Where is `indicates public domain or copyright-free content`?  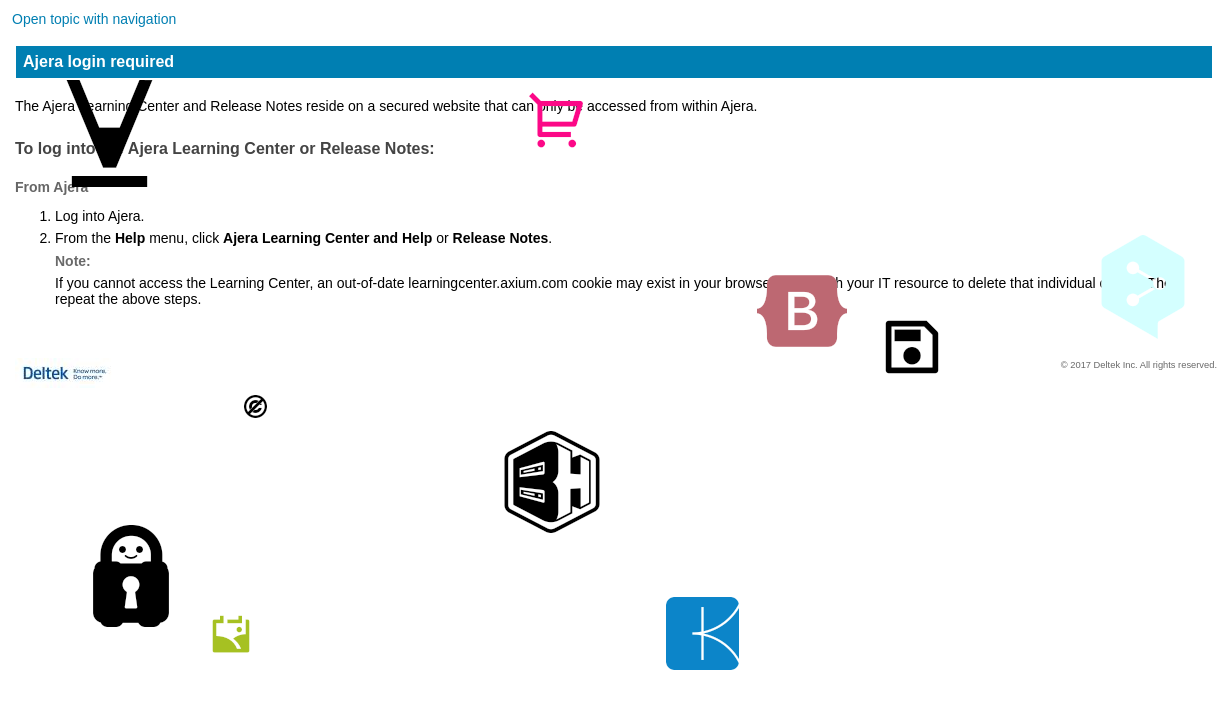 indicates public domain or copyright-free content is located at coordinates (255, 406).